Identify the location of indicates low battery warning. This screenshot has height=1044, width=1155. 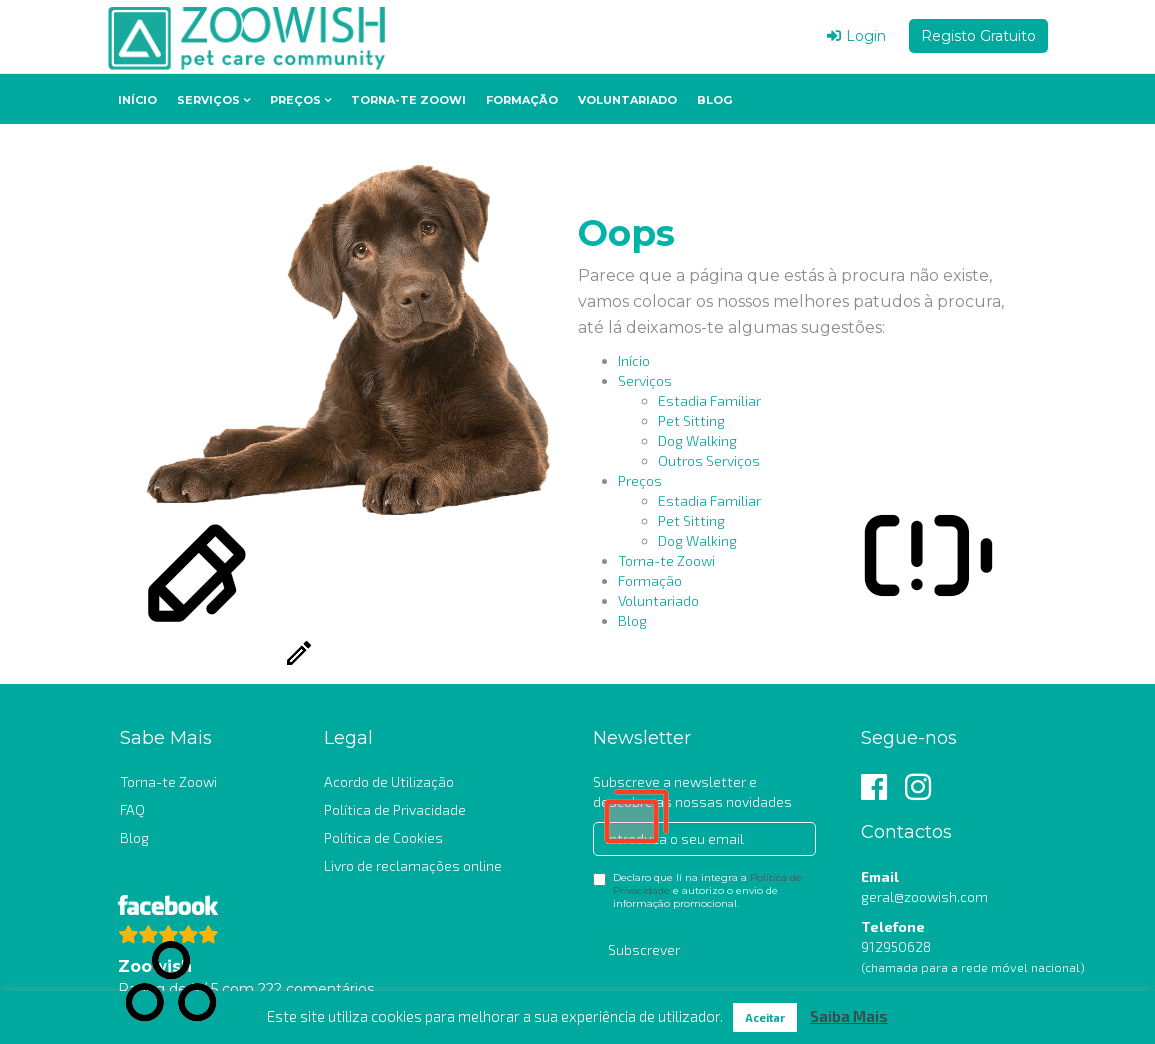
(928, 555).